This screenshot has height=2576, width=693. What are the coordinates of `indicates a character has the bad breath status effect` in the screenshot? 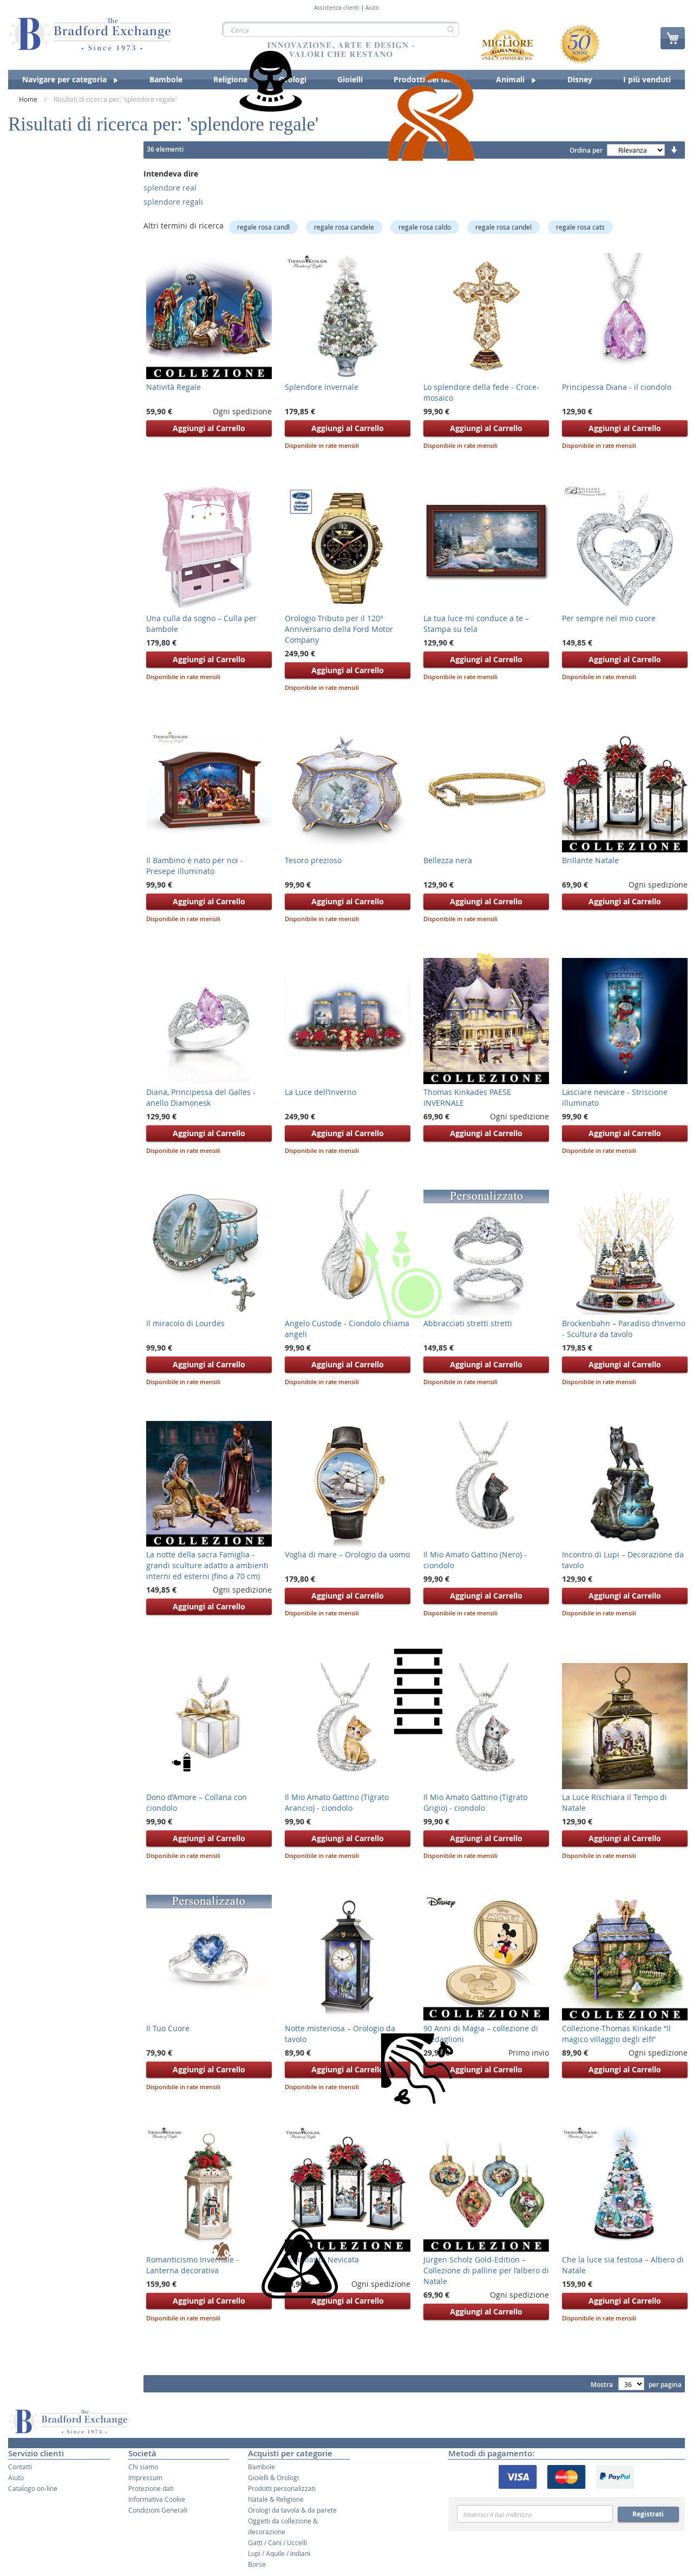 It's located at (417, 2070).